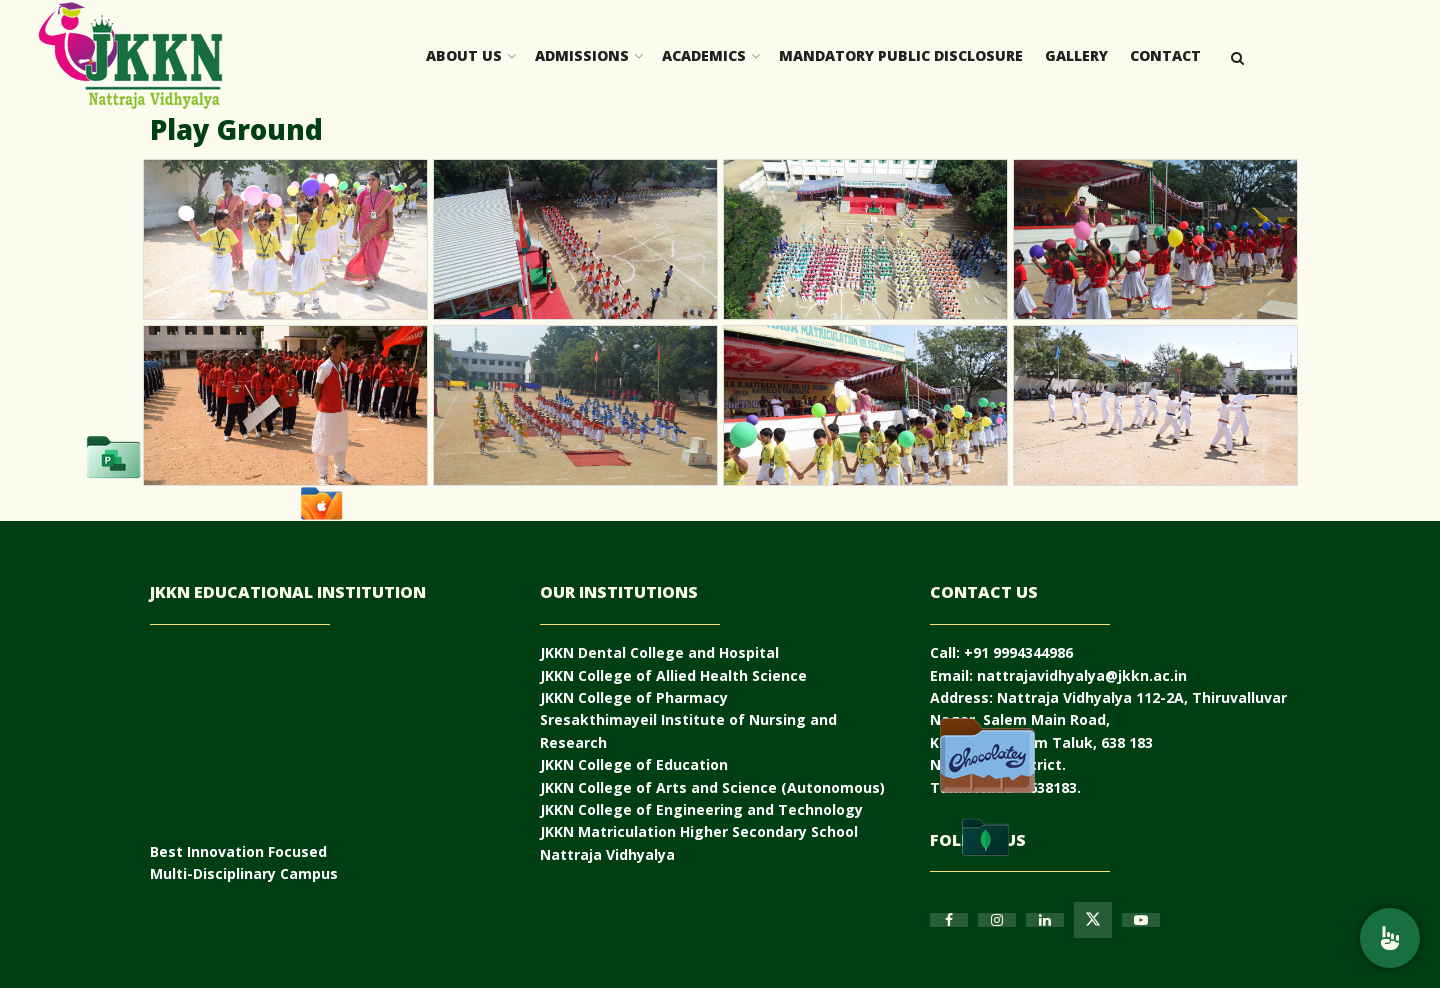 This screenshot has height=988, width=1440. What do you see at coordinates (985, 838) in the screenshot?
I see `open mongodb database files folder` at bounding box center [985, 838].